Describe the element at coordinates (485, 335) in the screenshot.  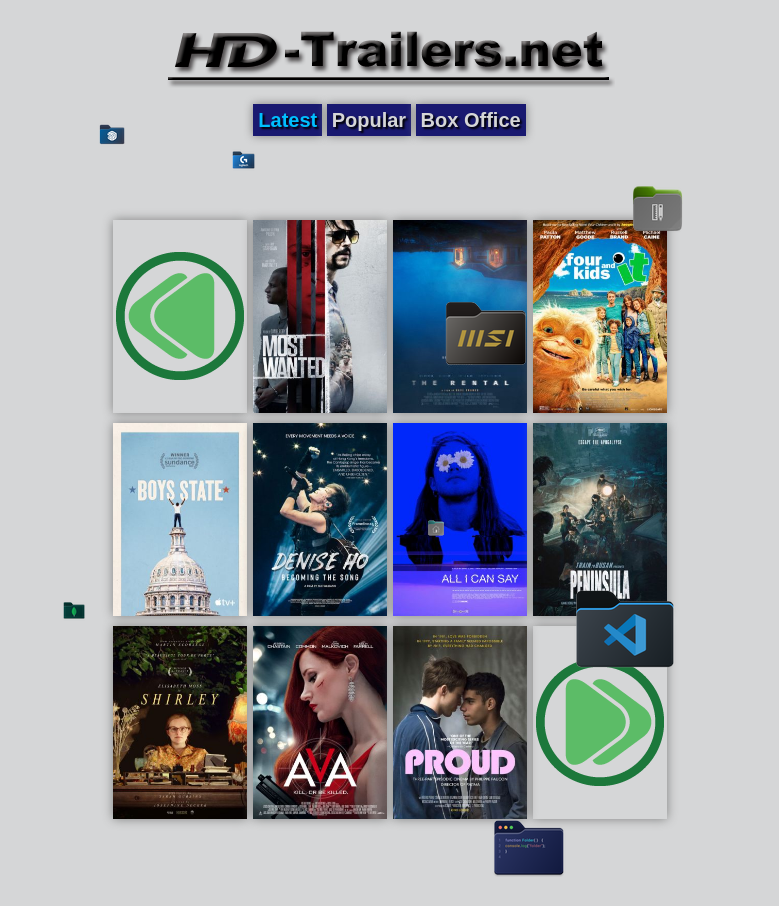
I see `open MSI branded folder` at that location.